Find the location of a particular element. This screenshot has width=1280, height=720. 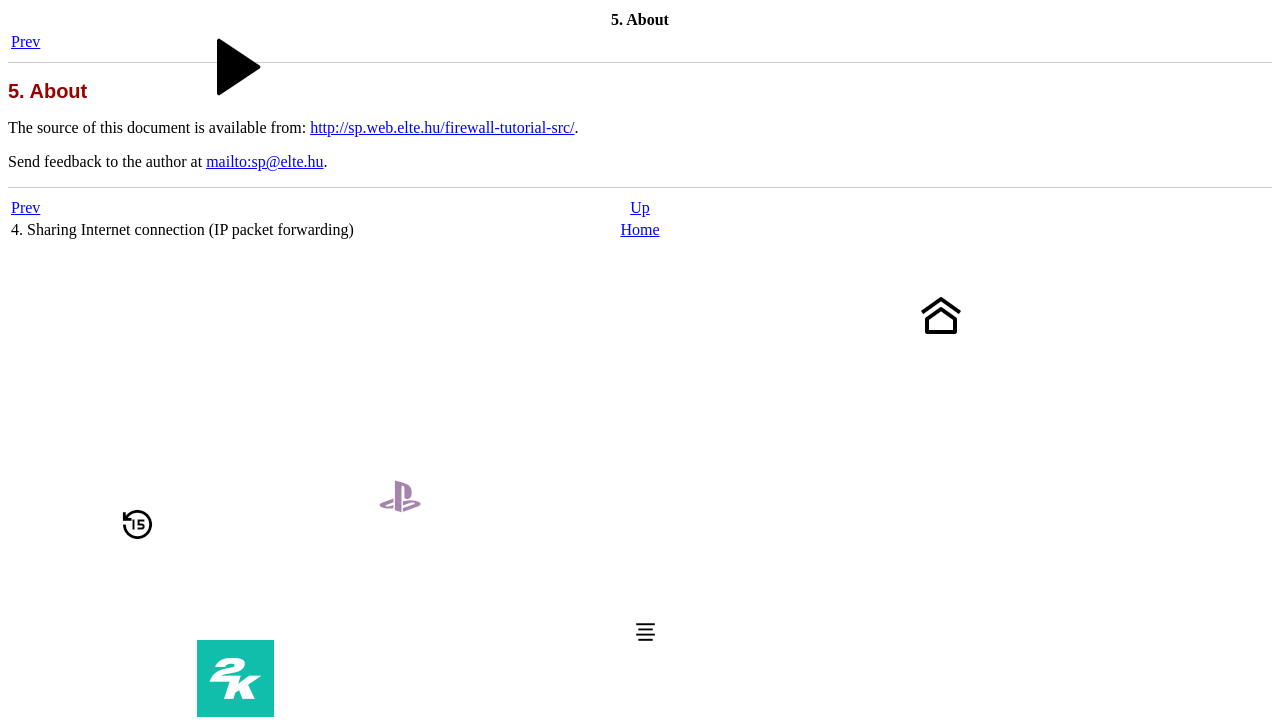

rewind 15 seconds is located at coordinates (137, 524).